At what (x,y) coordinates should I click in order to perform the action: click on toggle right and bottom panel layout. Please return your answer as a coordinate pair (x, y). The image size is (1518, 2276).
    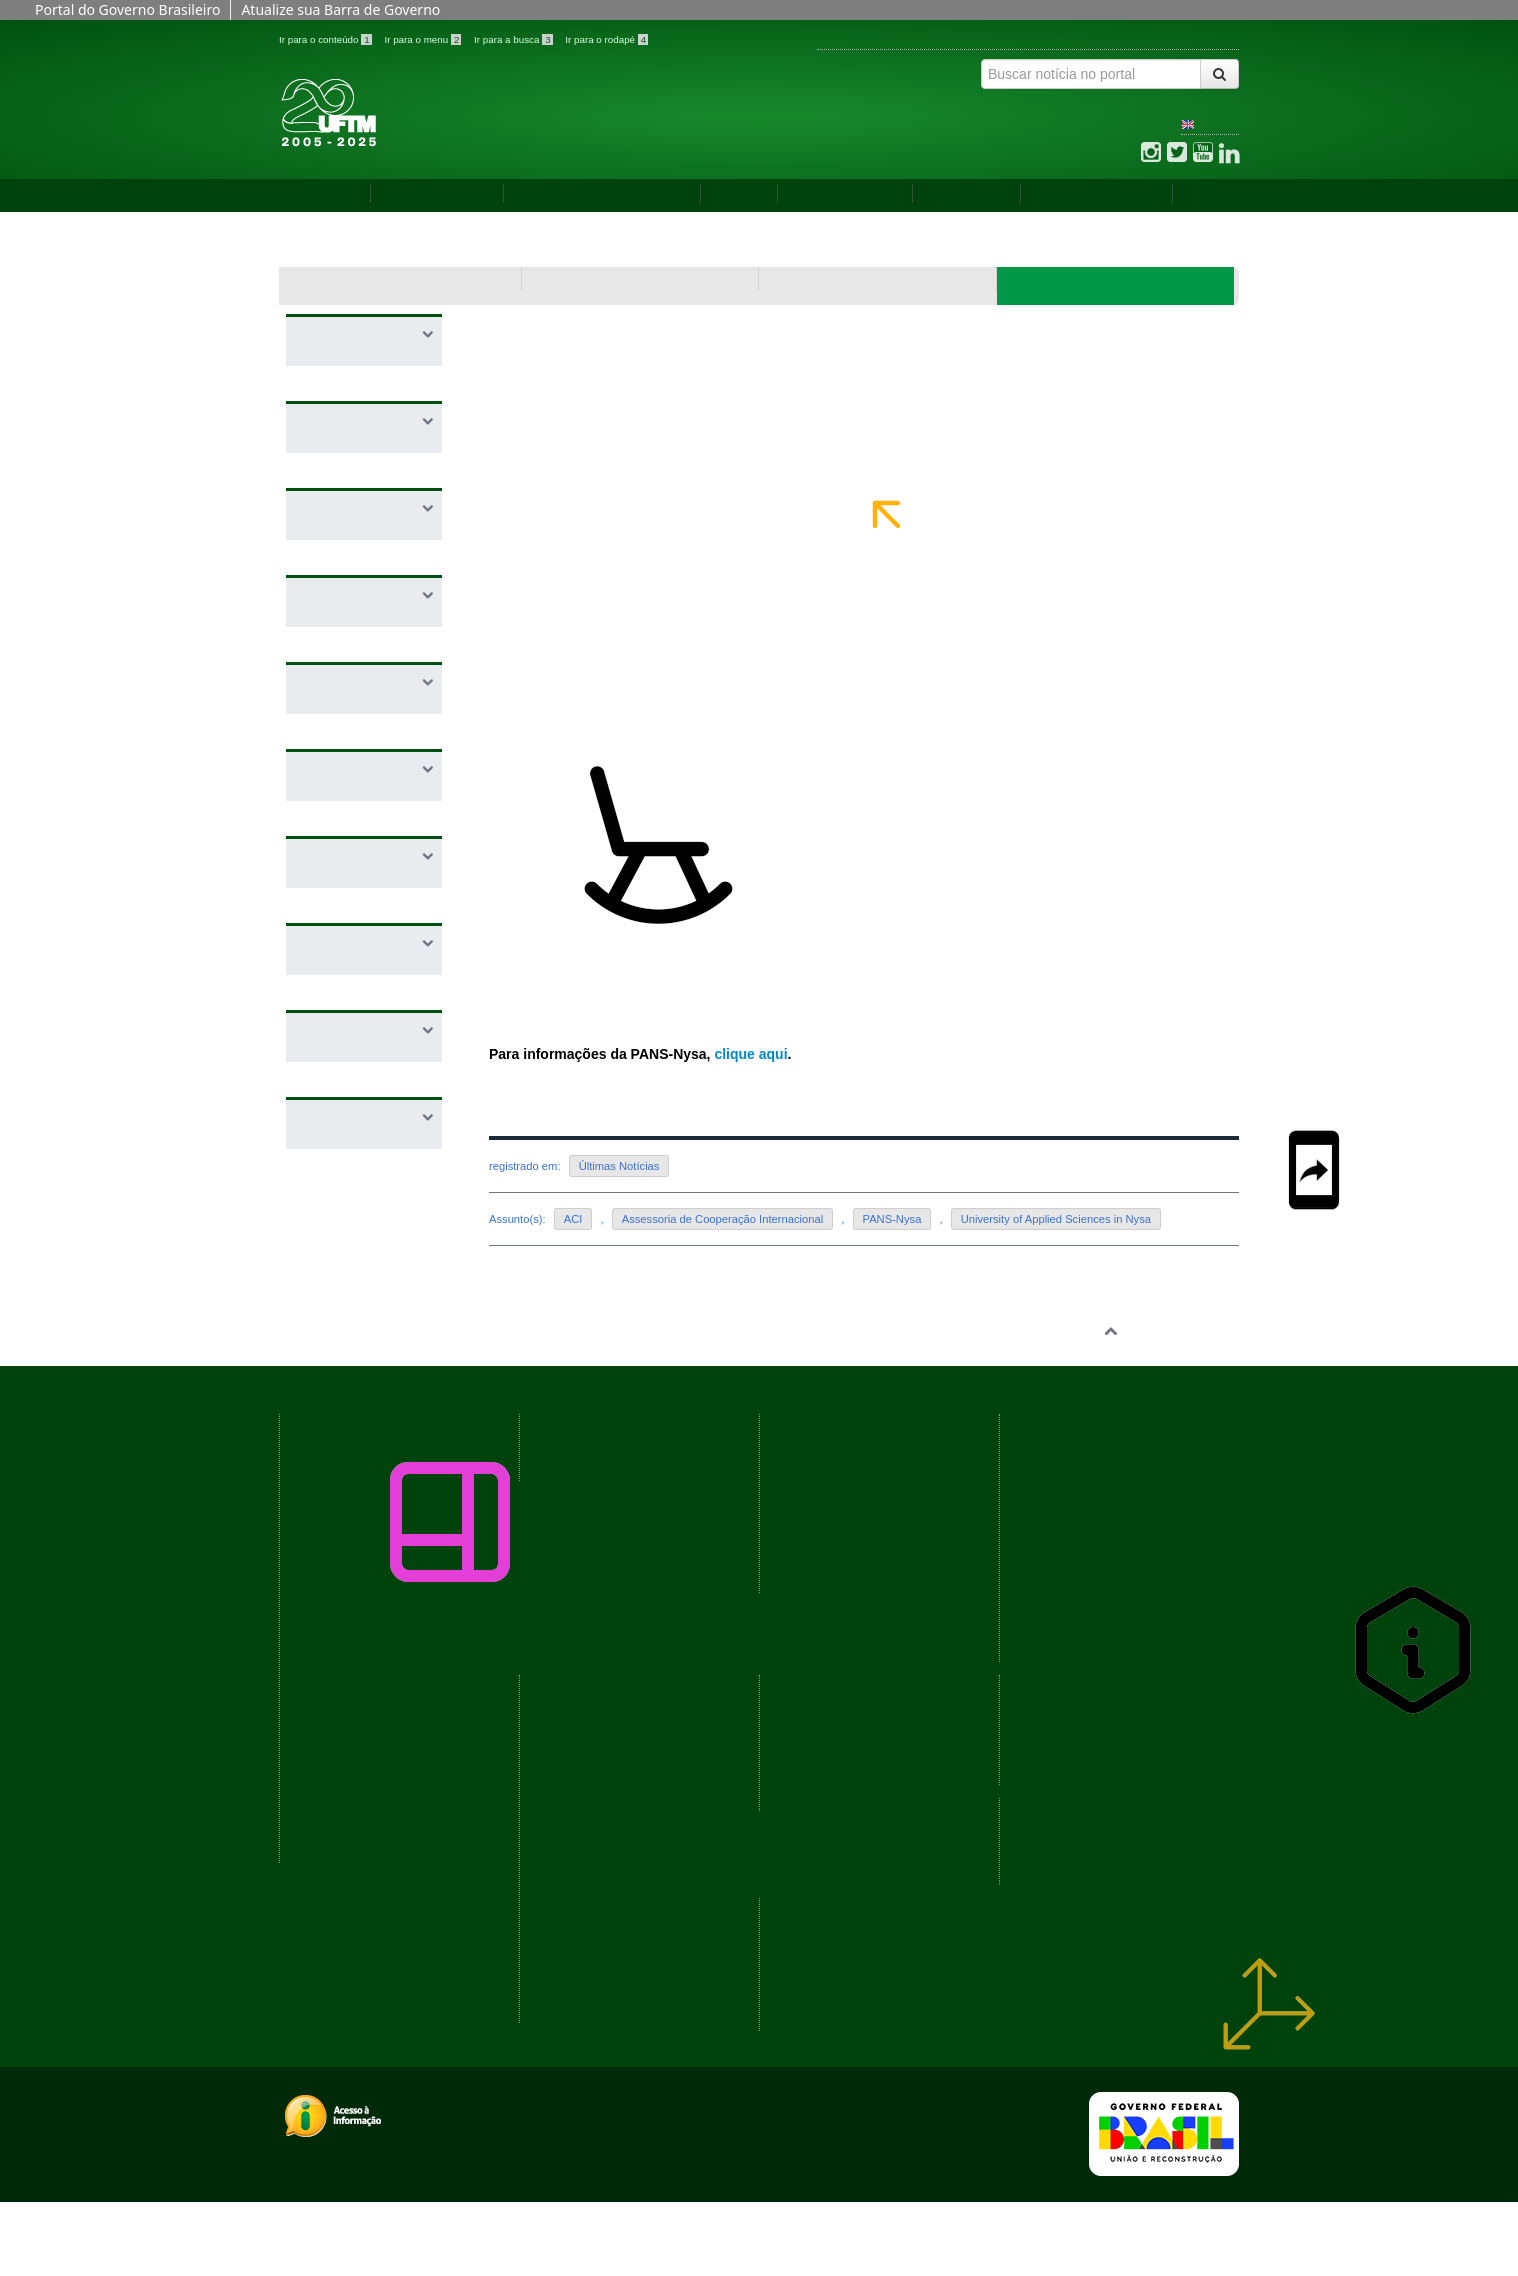
    Looking at the image, I should click on (450, 1522).